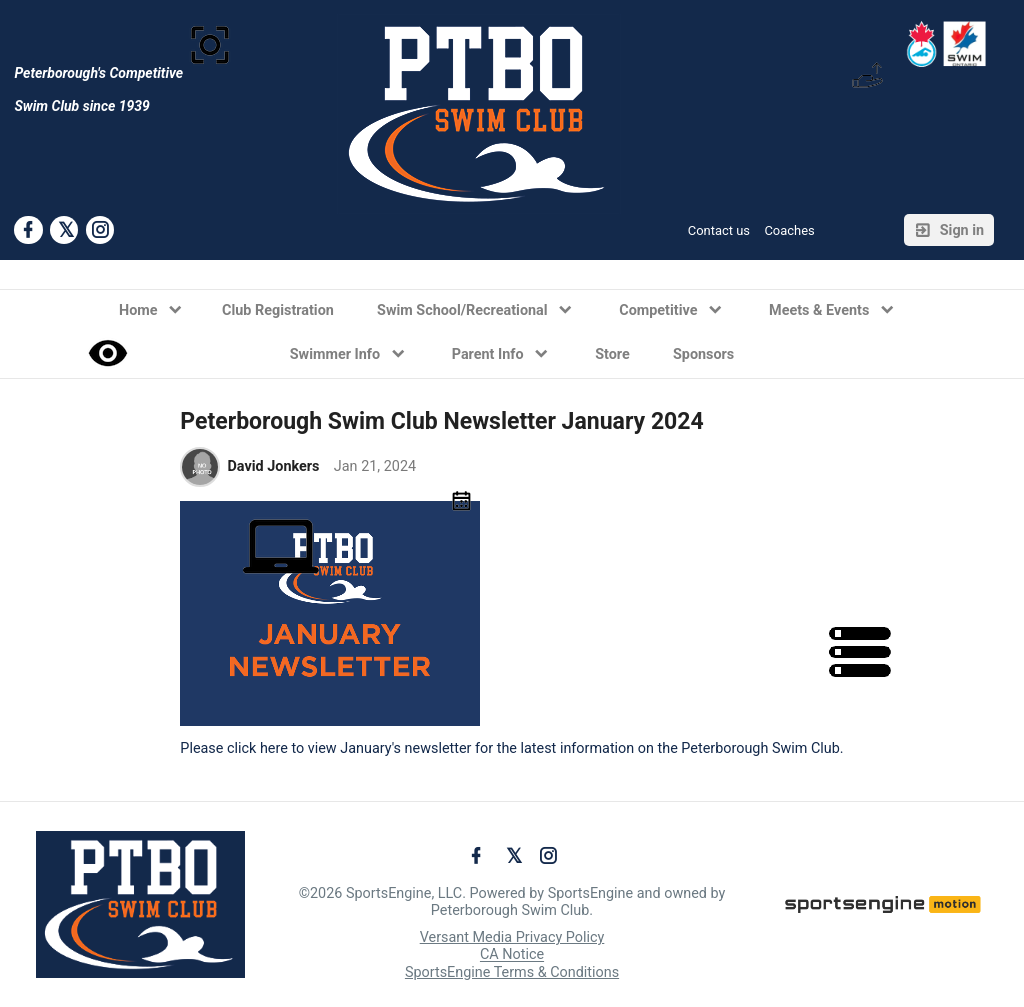 The height and width of the screenshot is (1007, 1024). I want to click on center focus on camera or viewfinder, so click(210, 45).